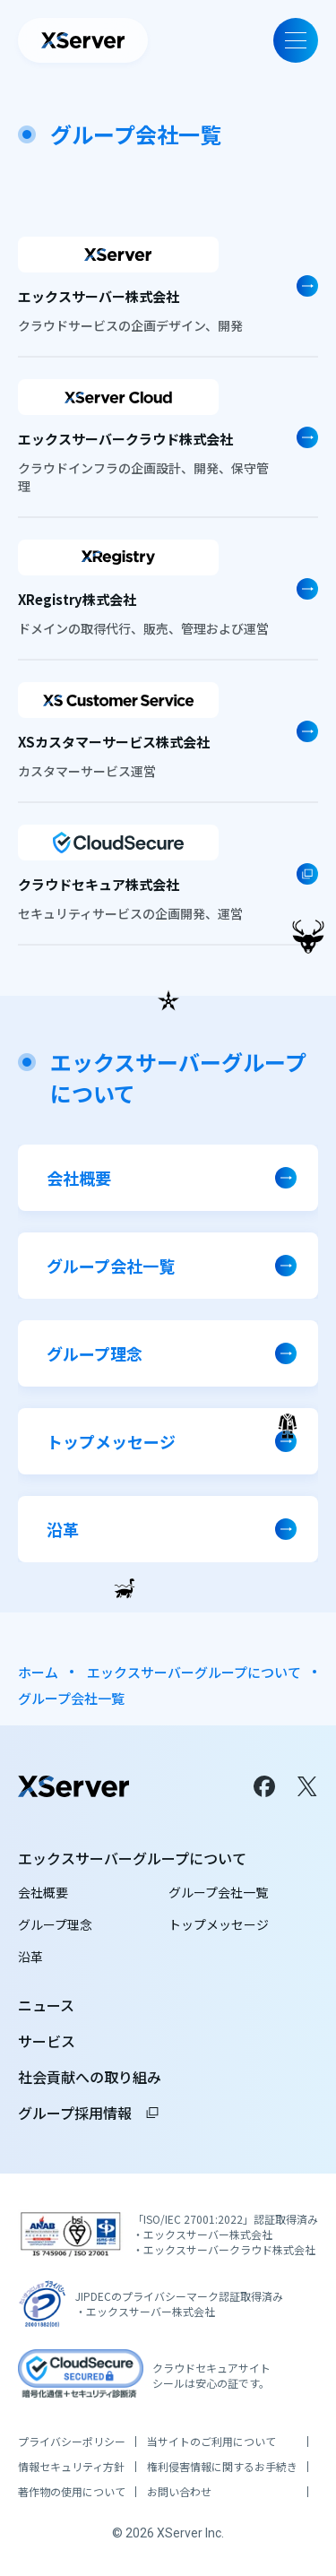 The height and width of the screenshot is (2576, 336). Describe the element at coordinates (168, 1000) in the screenshot. I see `ninja or stealth game mode` at that location.